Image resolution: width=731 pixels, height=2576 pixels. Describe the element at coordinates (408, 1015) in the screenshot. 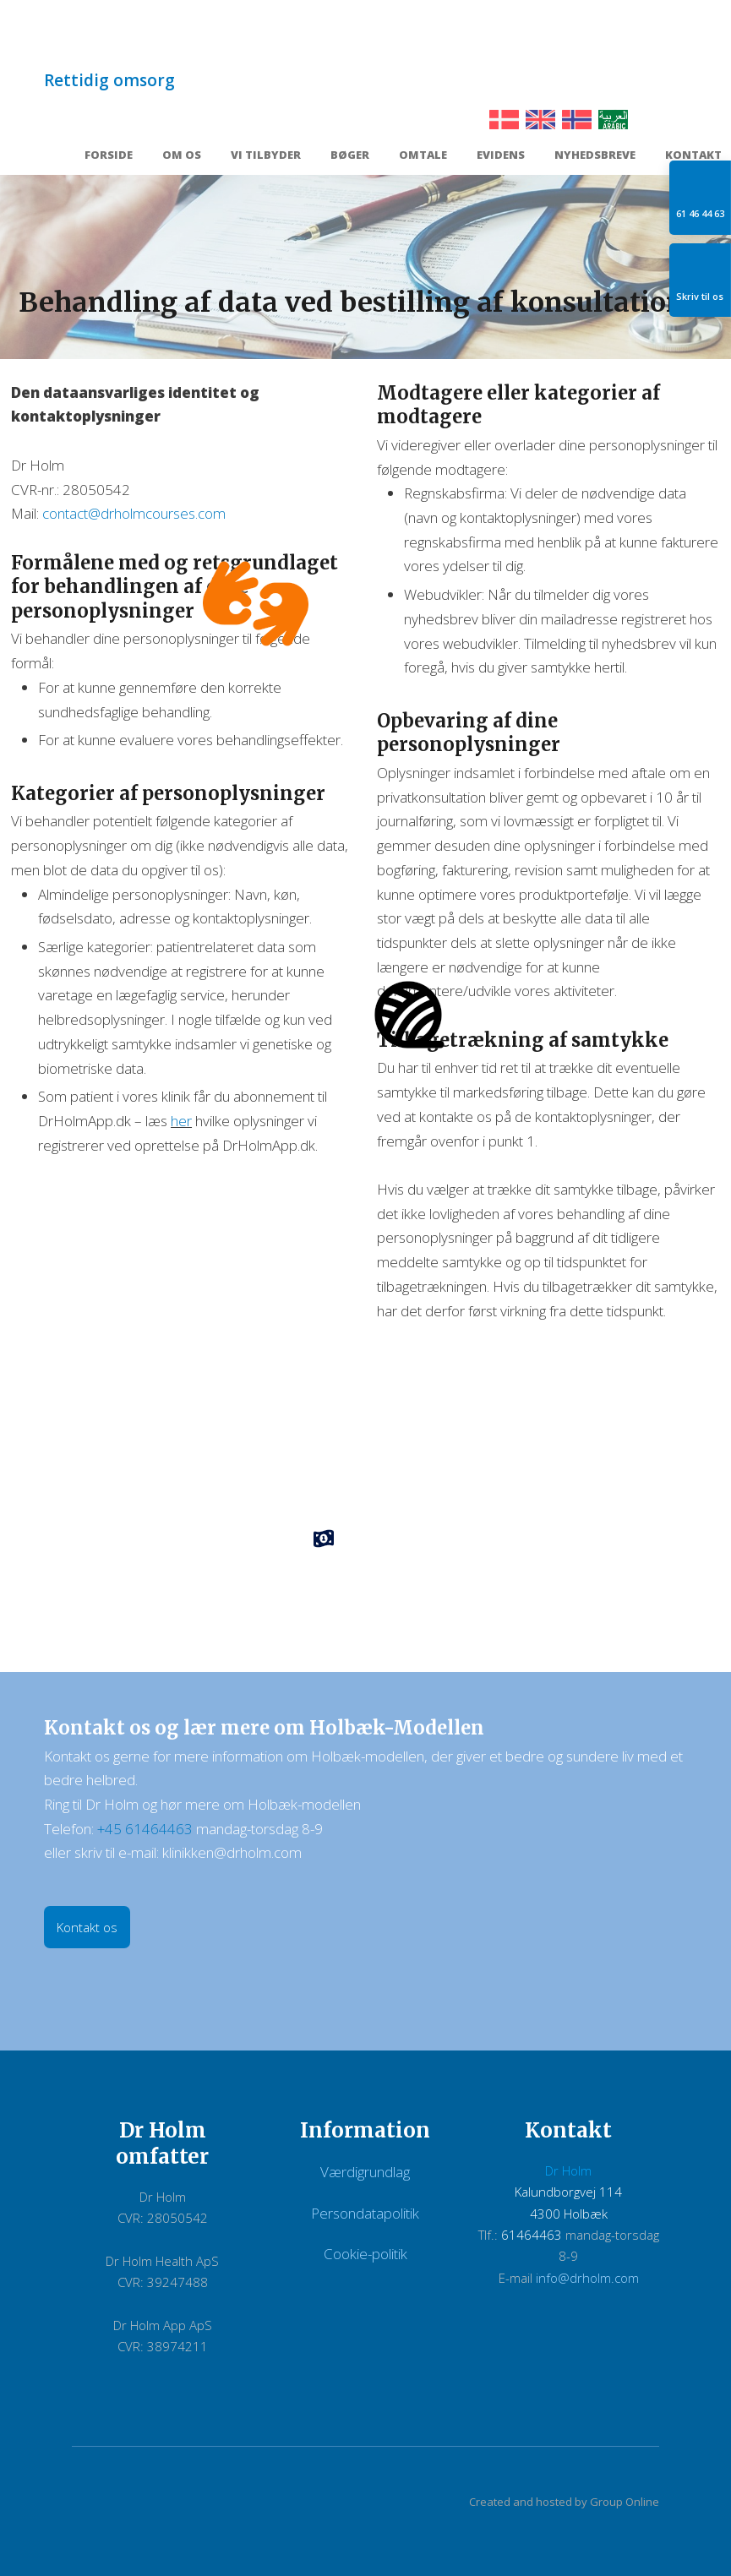

I see `access knitting or crochet patterns` at that location.